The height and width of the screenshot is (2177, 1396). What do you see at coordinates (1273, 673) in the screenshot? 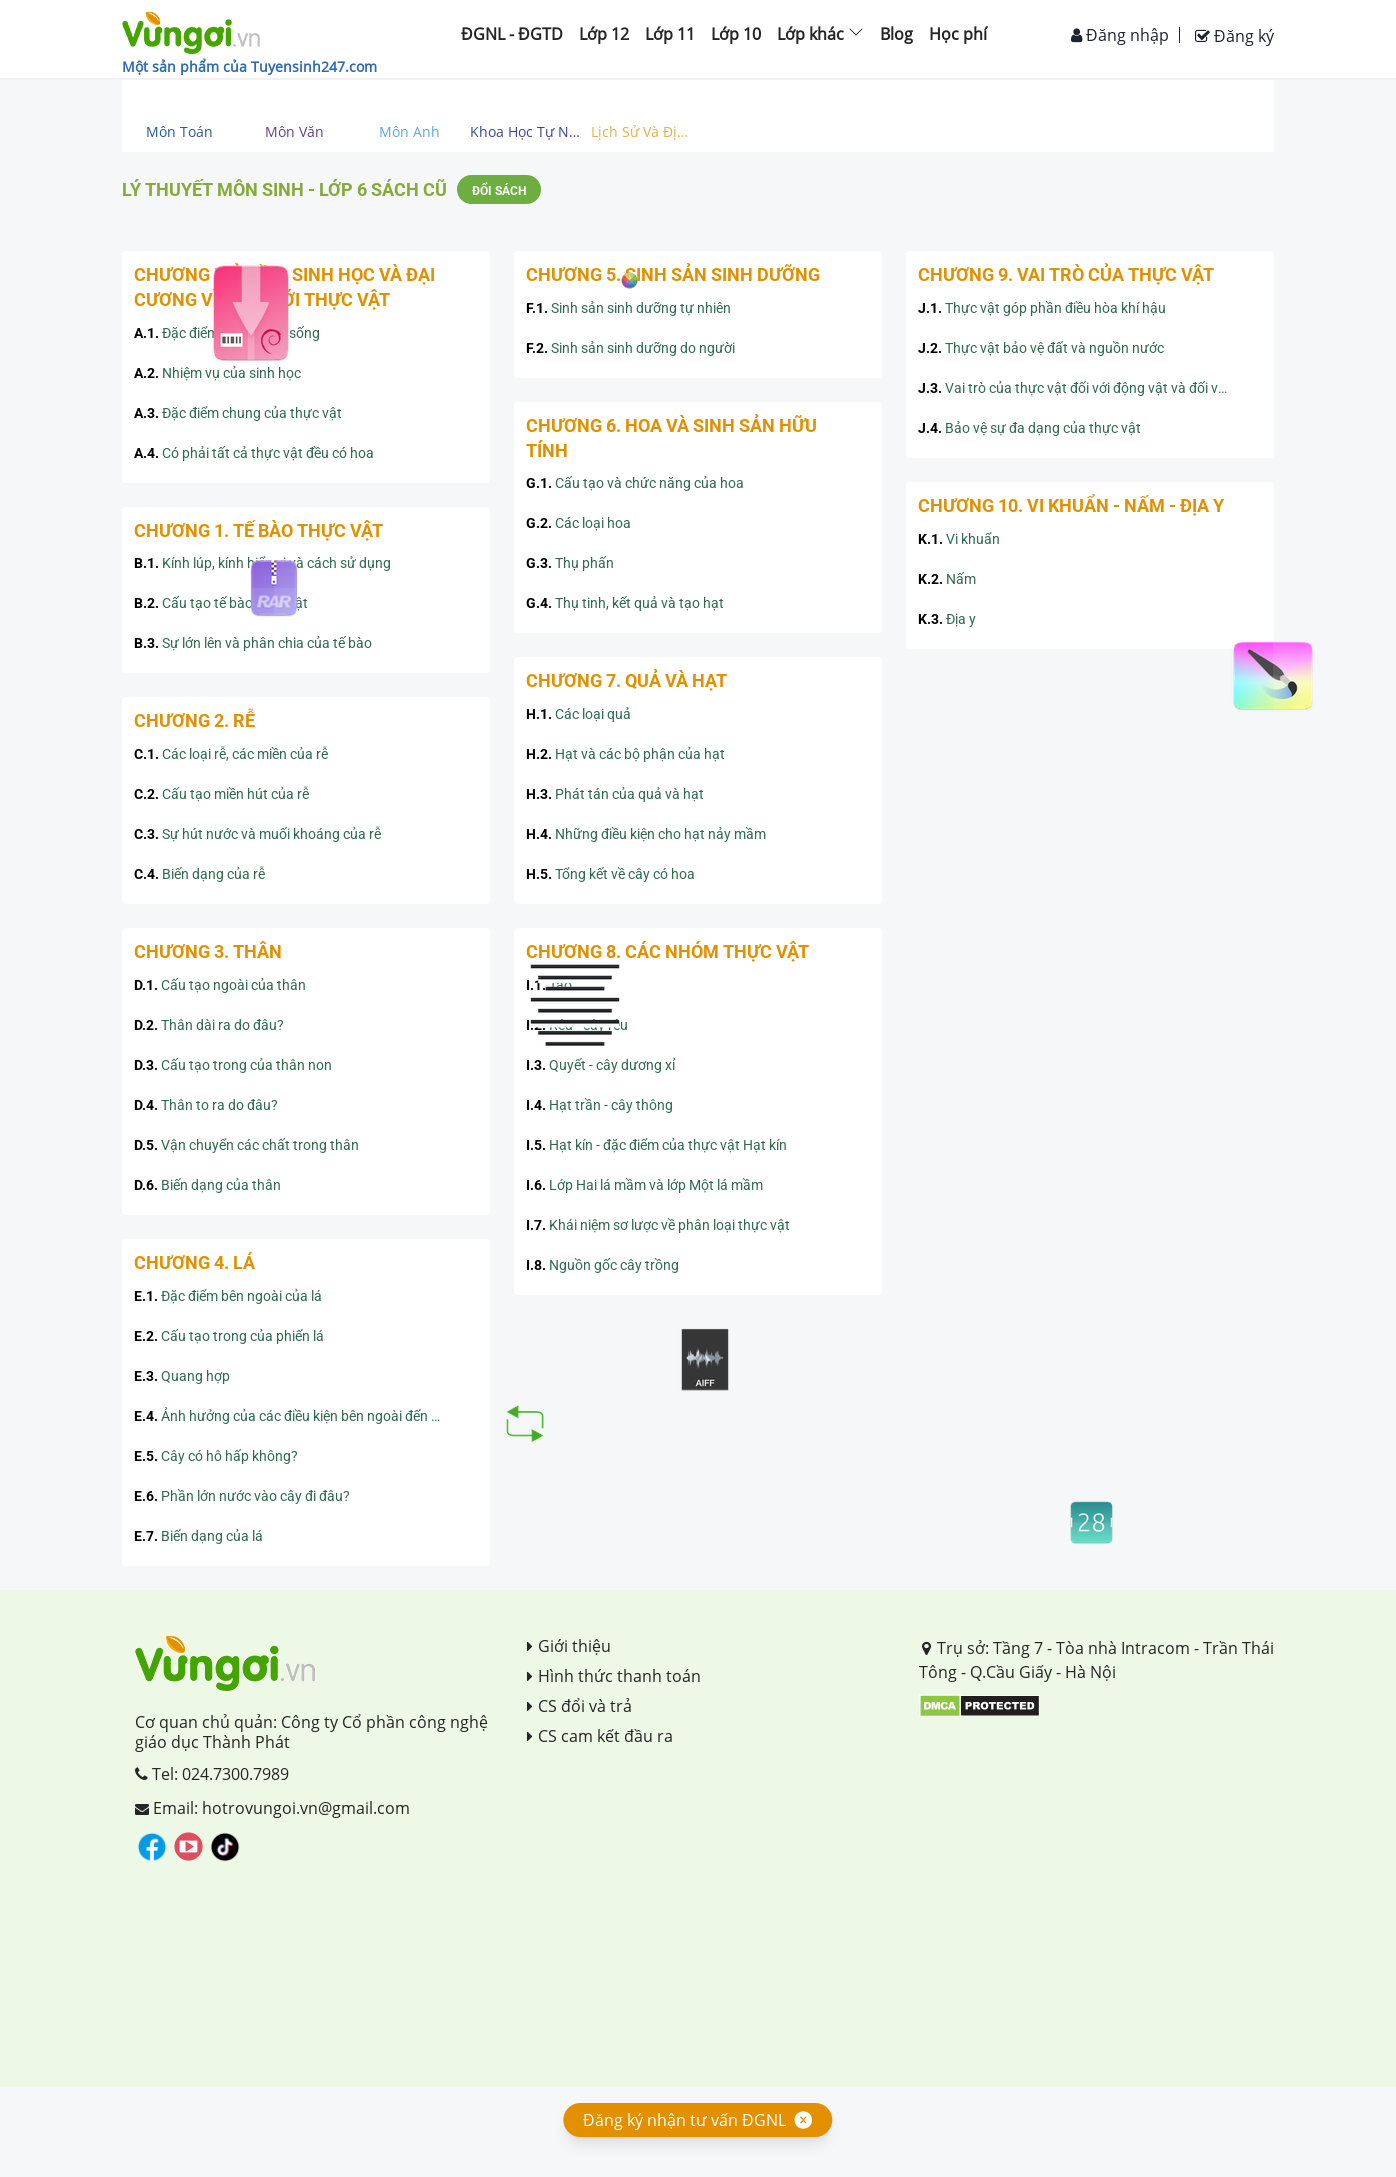
I see `open a Krita project file` at bounding box center [1273, 673].